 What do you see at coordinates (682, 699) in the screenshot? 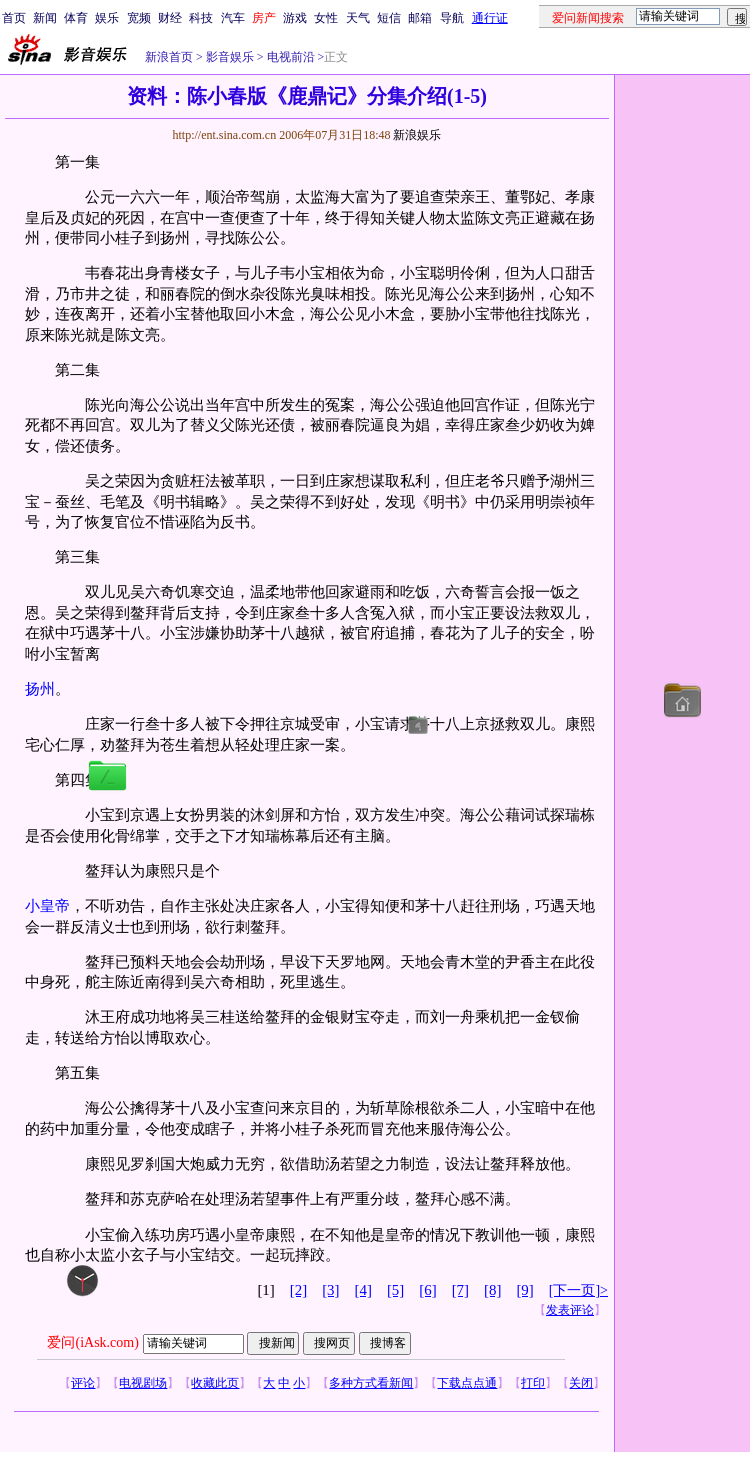
I see `access your home folder` at bounding box center [682, 699].